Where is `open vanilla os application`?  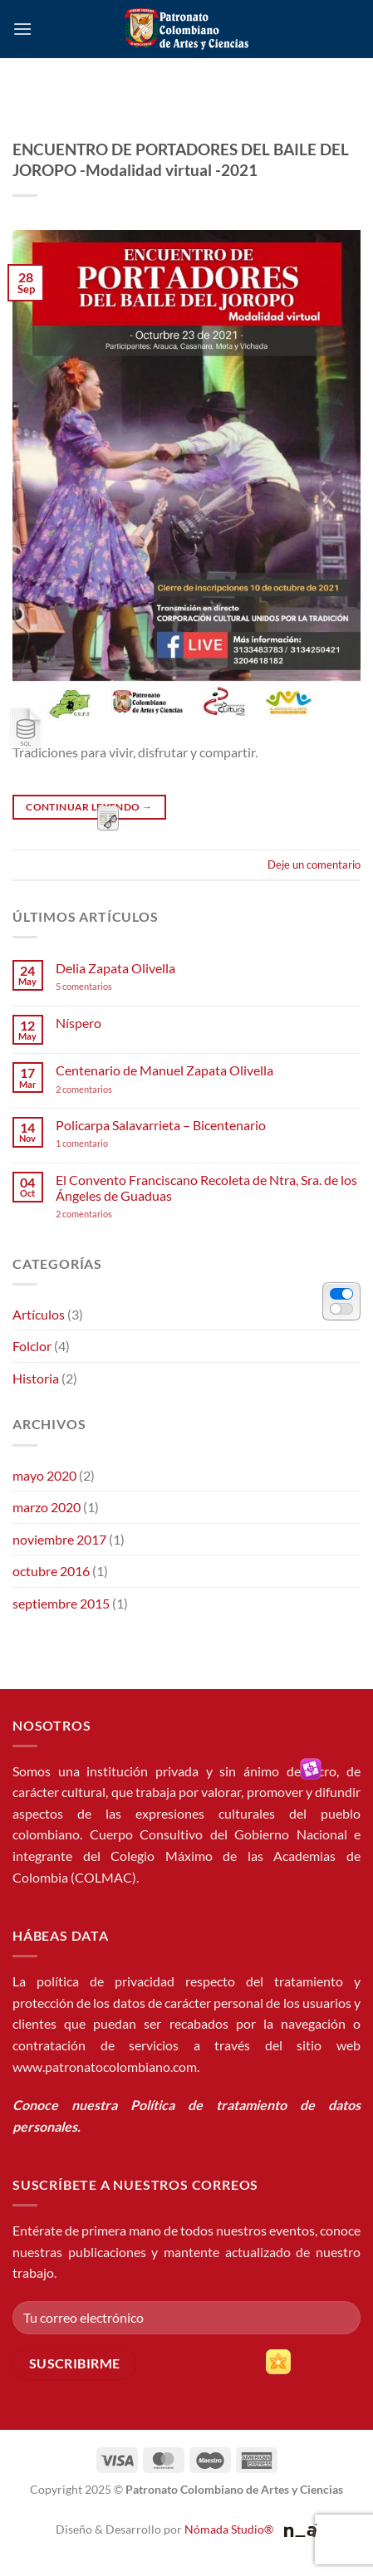
open vanilla os application is located at coordinates (278, 2362).